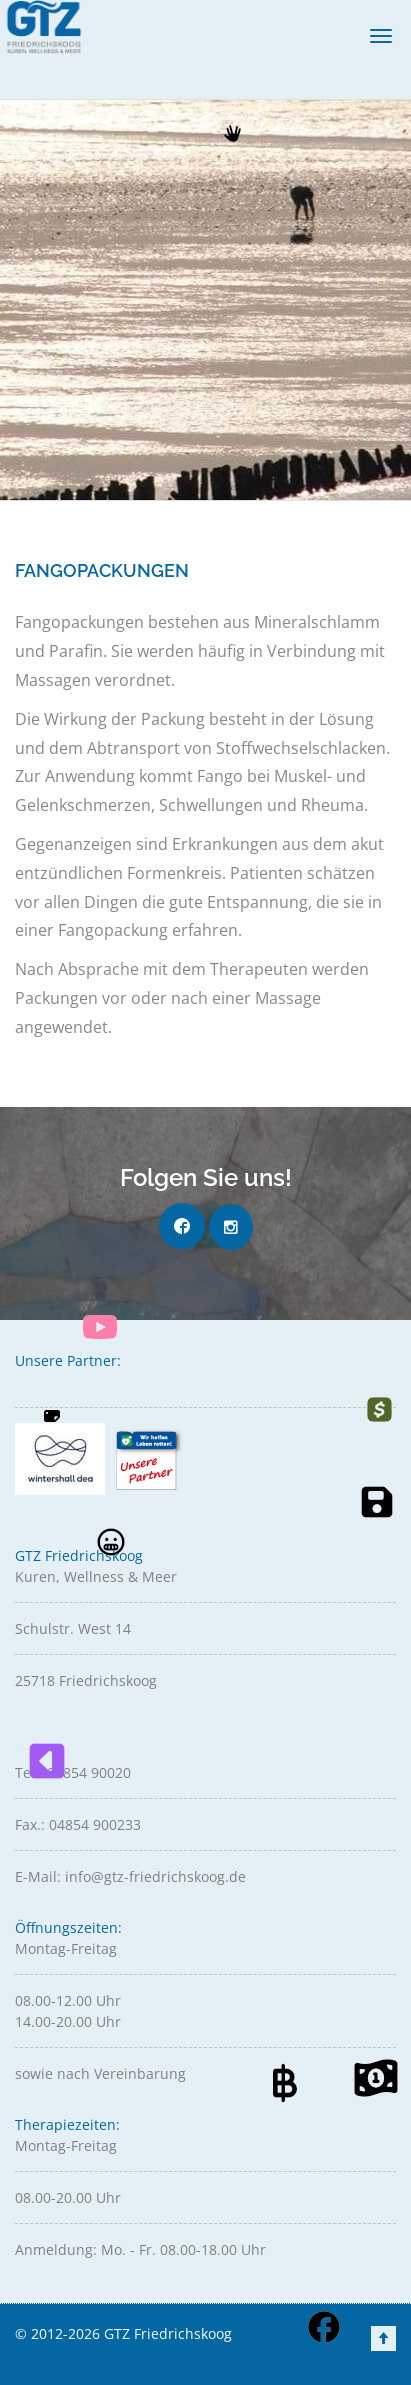 This screenshot has width=411, height=2385. Describe the element at coordinates (324, 2327) in the screenshot. I see `open facebook app` at that location.